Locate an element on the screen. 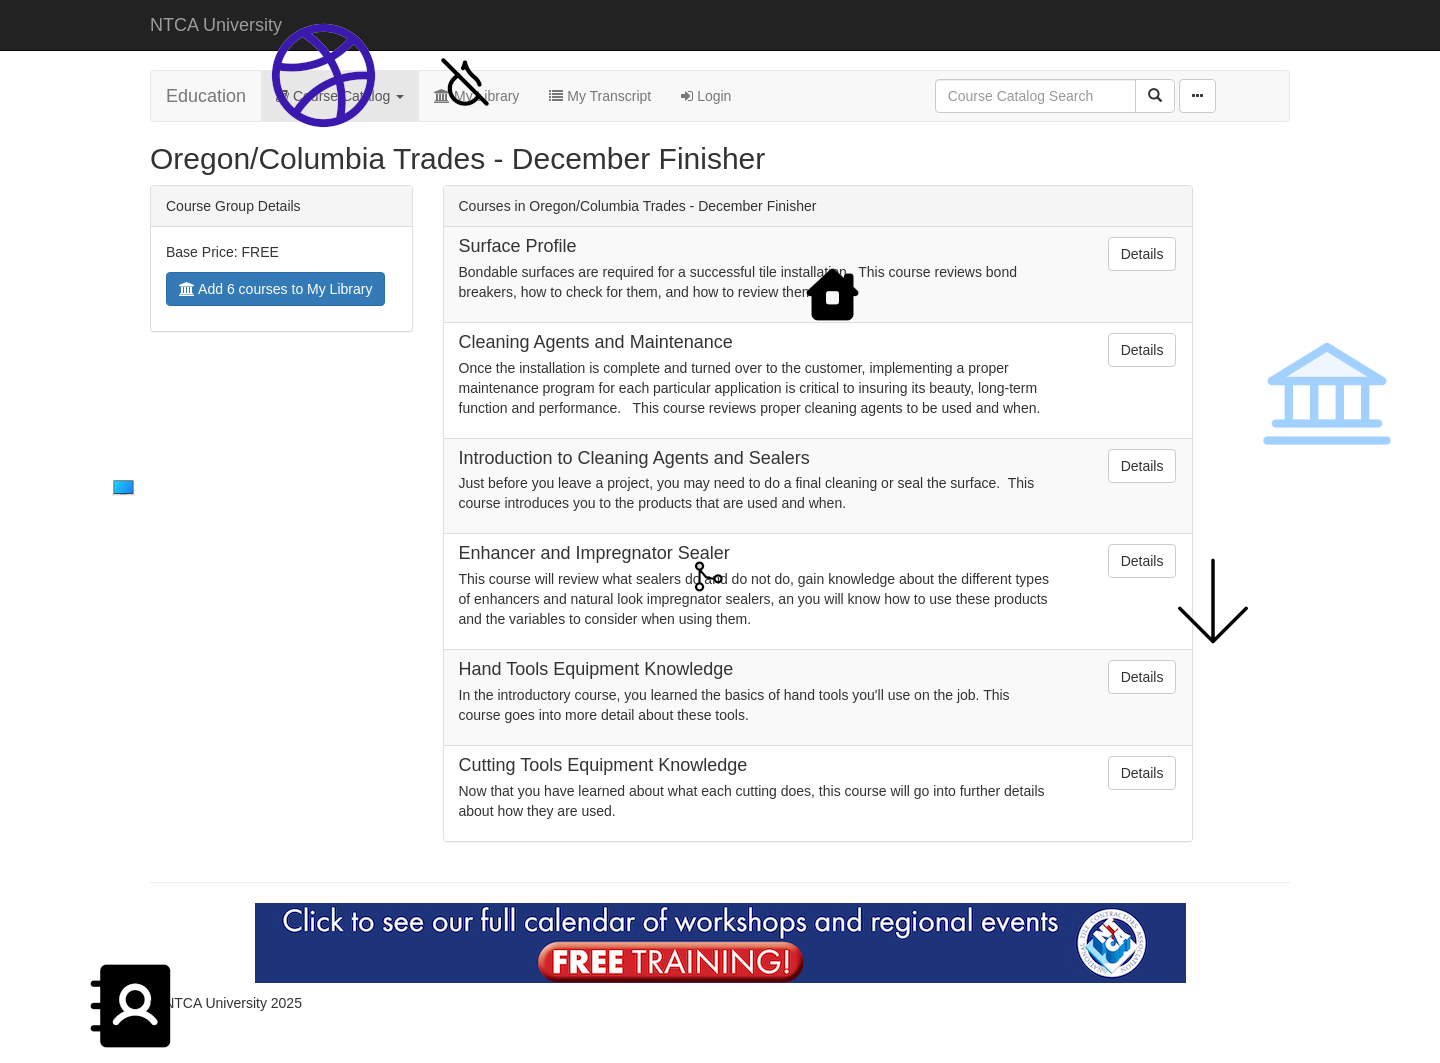  scroll down or view more content is located at coordinates (1213, 601).